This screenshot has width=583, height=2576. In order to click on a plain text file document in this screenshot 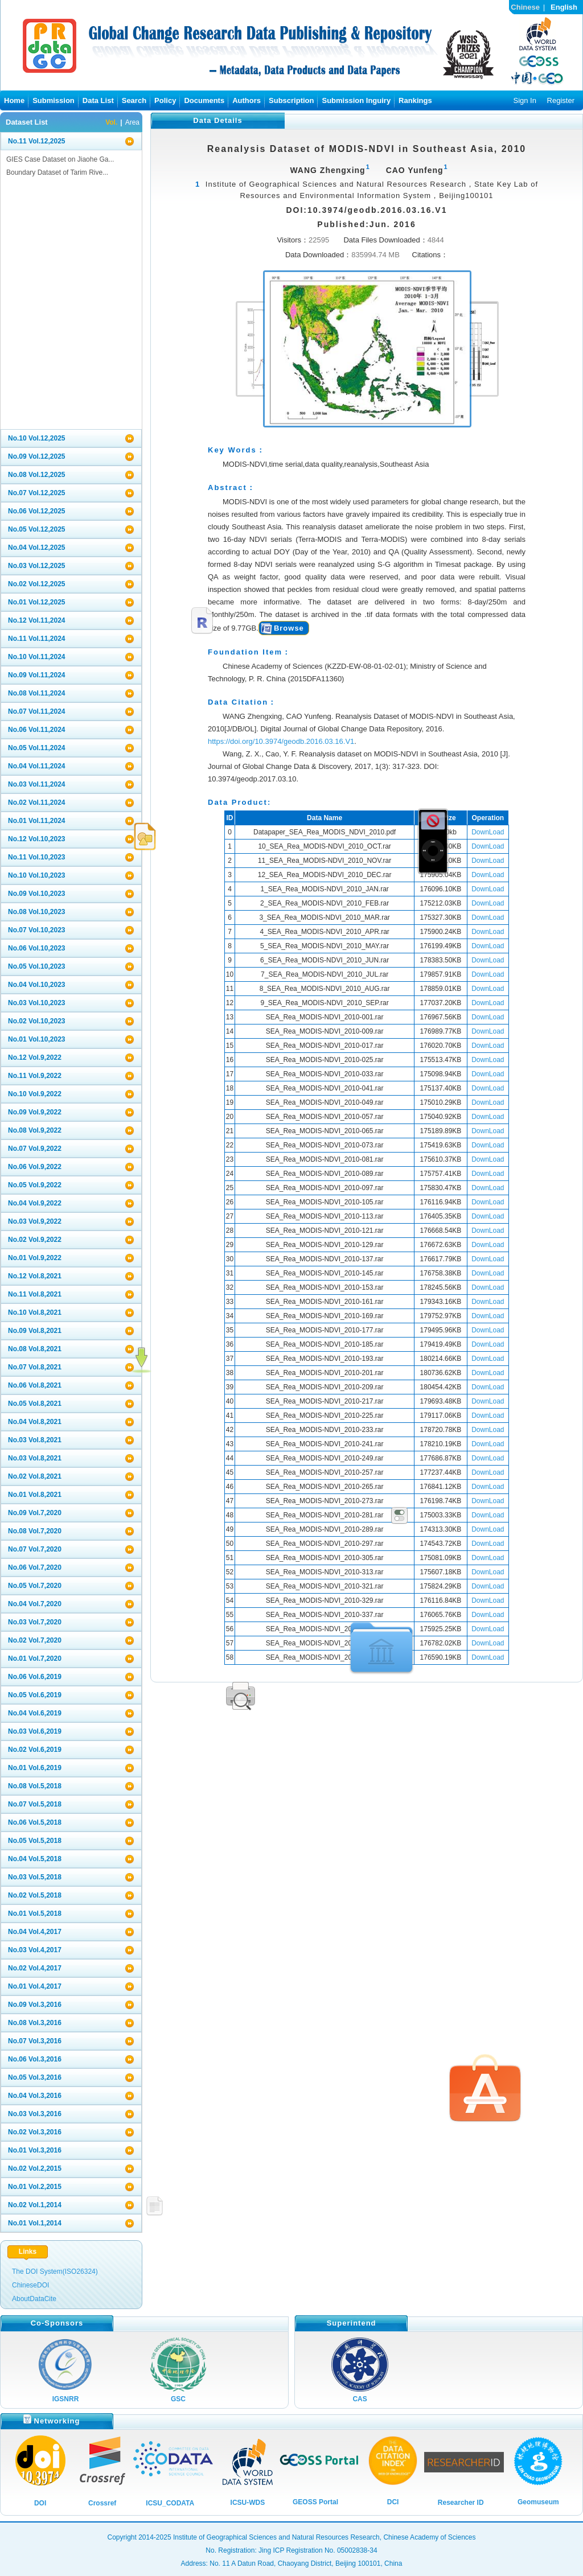, I will do `click(154, 2205)`.